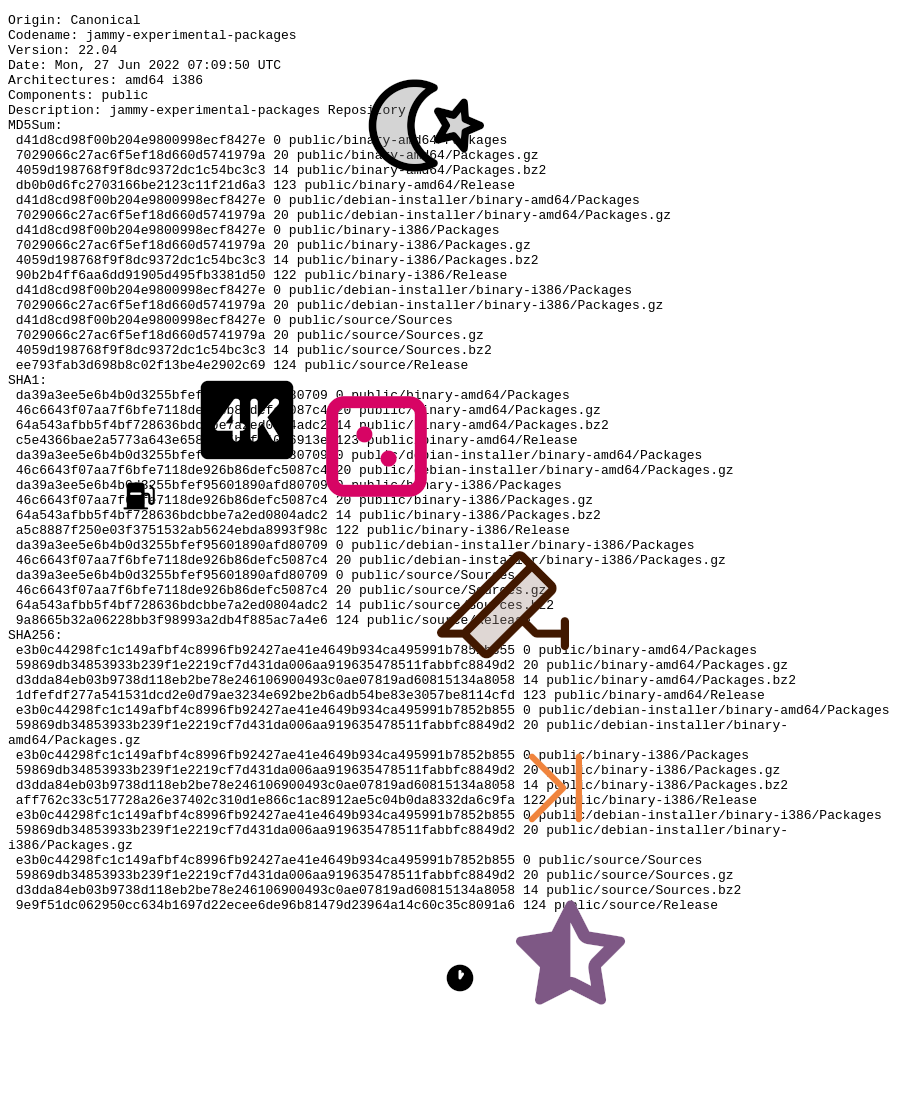  What do you see at coordinates (138, 496) in the screenshot?
I see `find nearby gas stations` at bounding box center [138, 496].